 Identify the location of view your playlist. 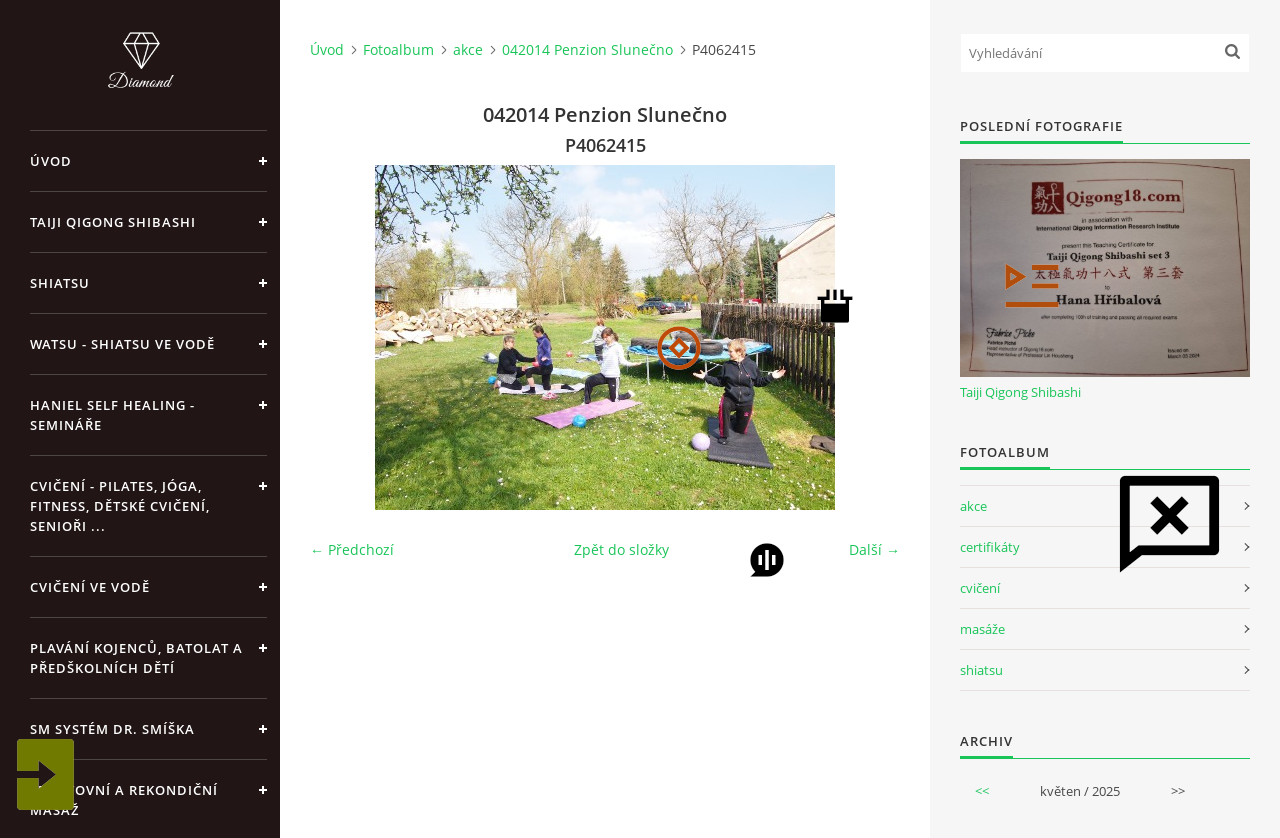
(1032, 286).